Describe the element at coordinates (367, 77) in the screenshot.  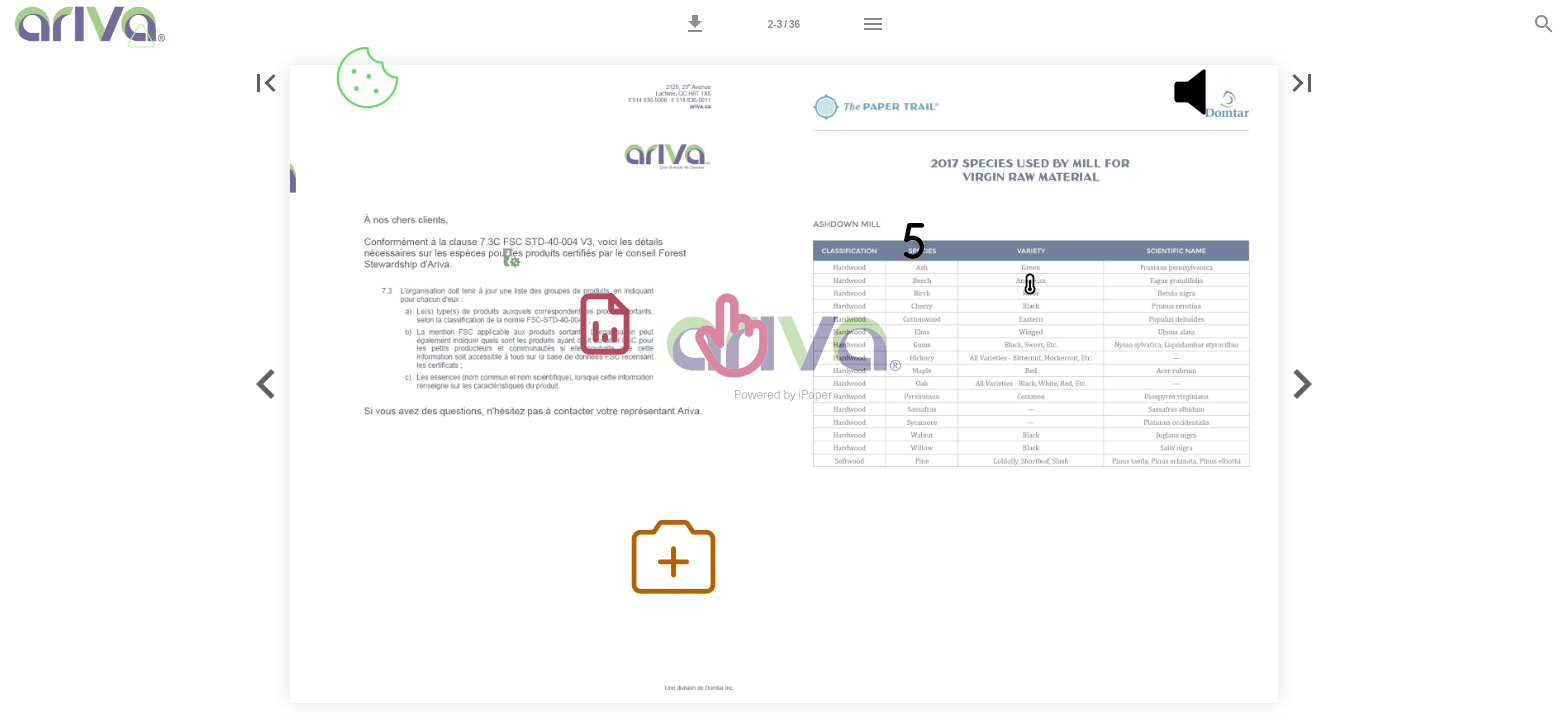
I see `manage cookie preferences and privacy settings` at that location.